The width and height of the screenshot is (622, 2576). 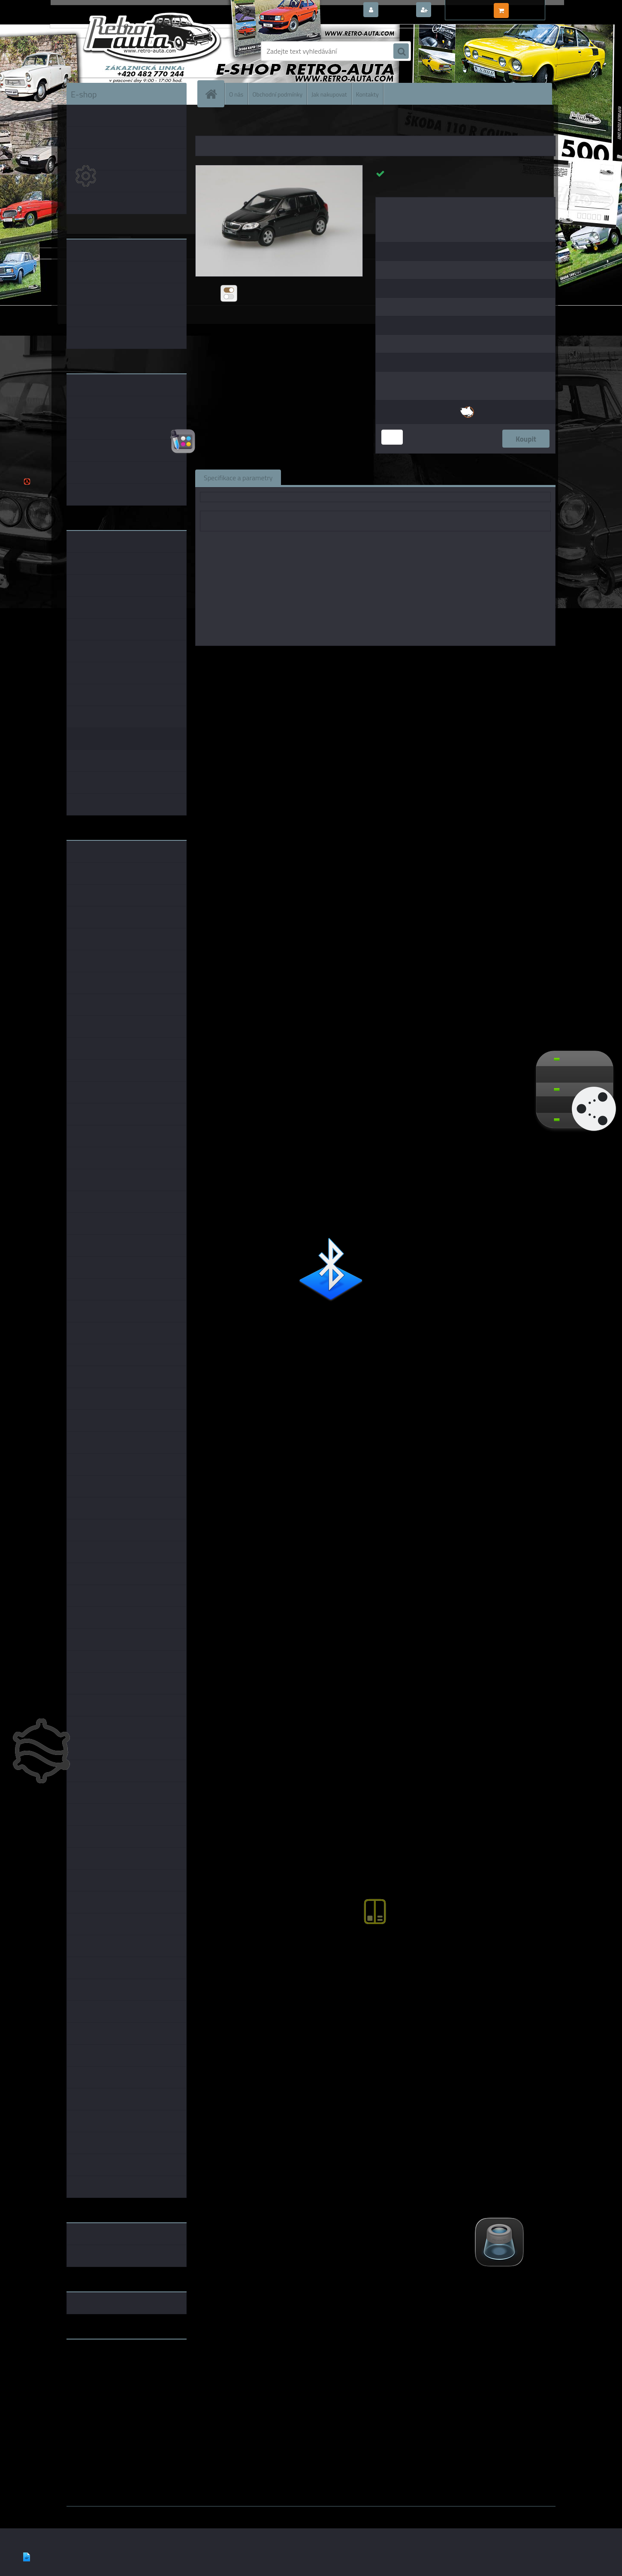 What do you see at coordinates (376, 1911) in the screenshot?
I see `open the packages app` at bounding box center [376, 1911].